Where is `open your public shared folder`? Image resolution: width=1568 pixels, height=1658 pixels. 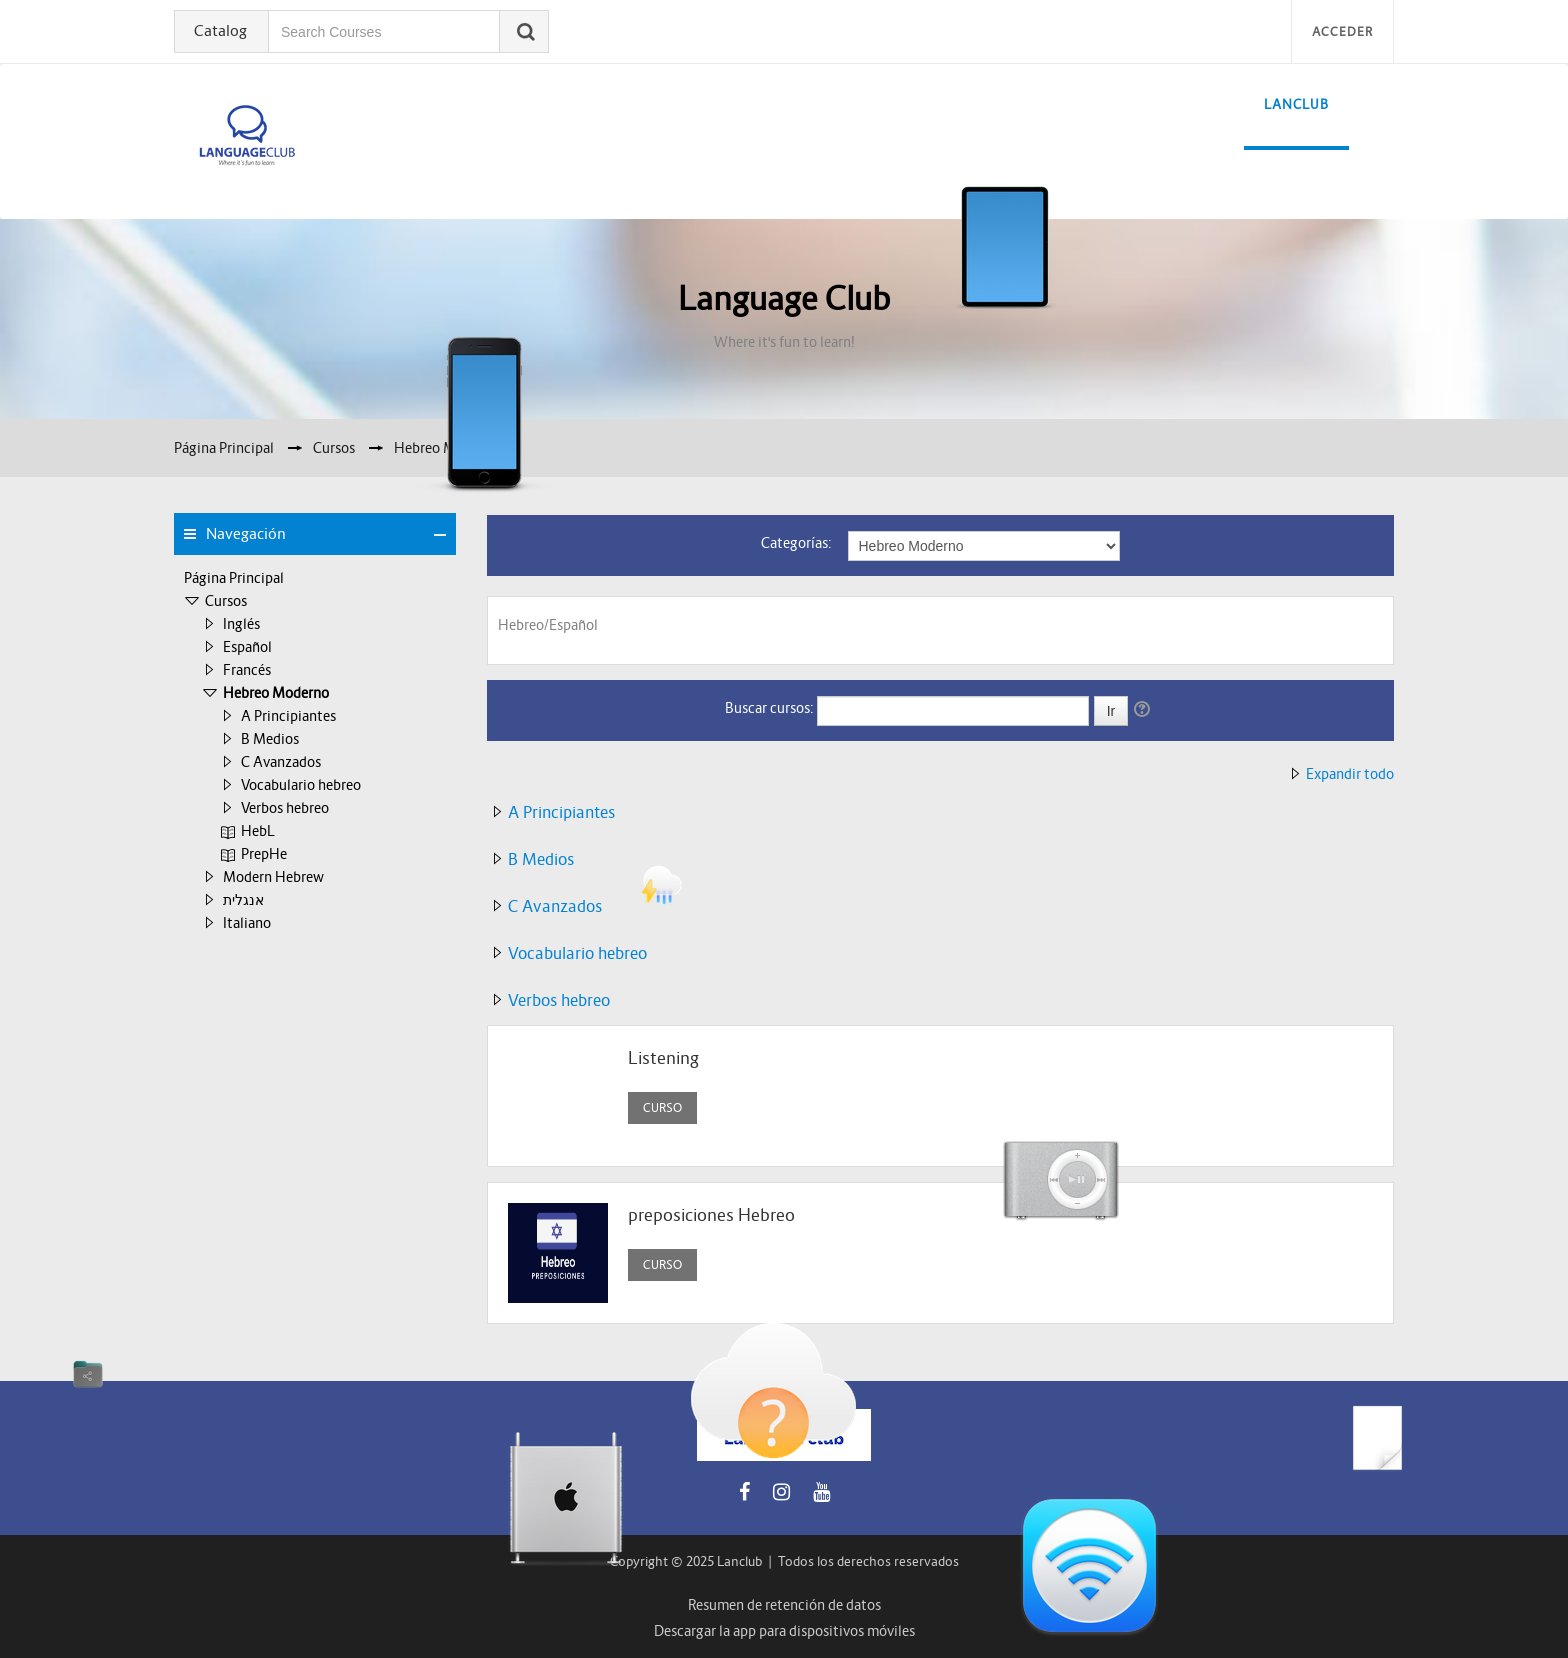
open your public shared folder is located at coordinates (88, 1374).